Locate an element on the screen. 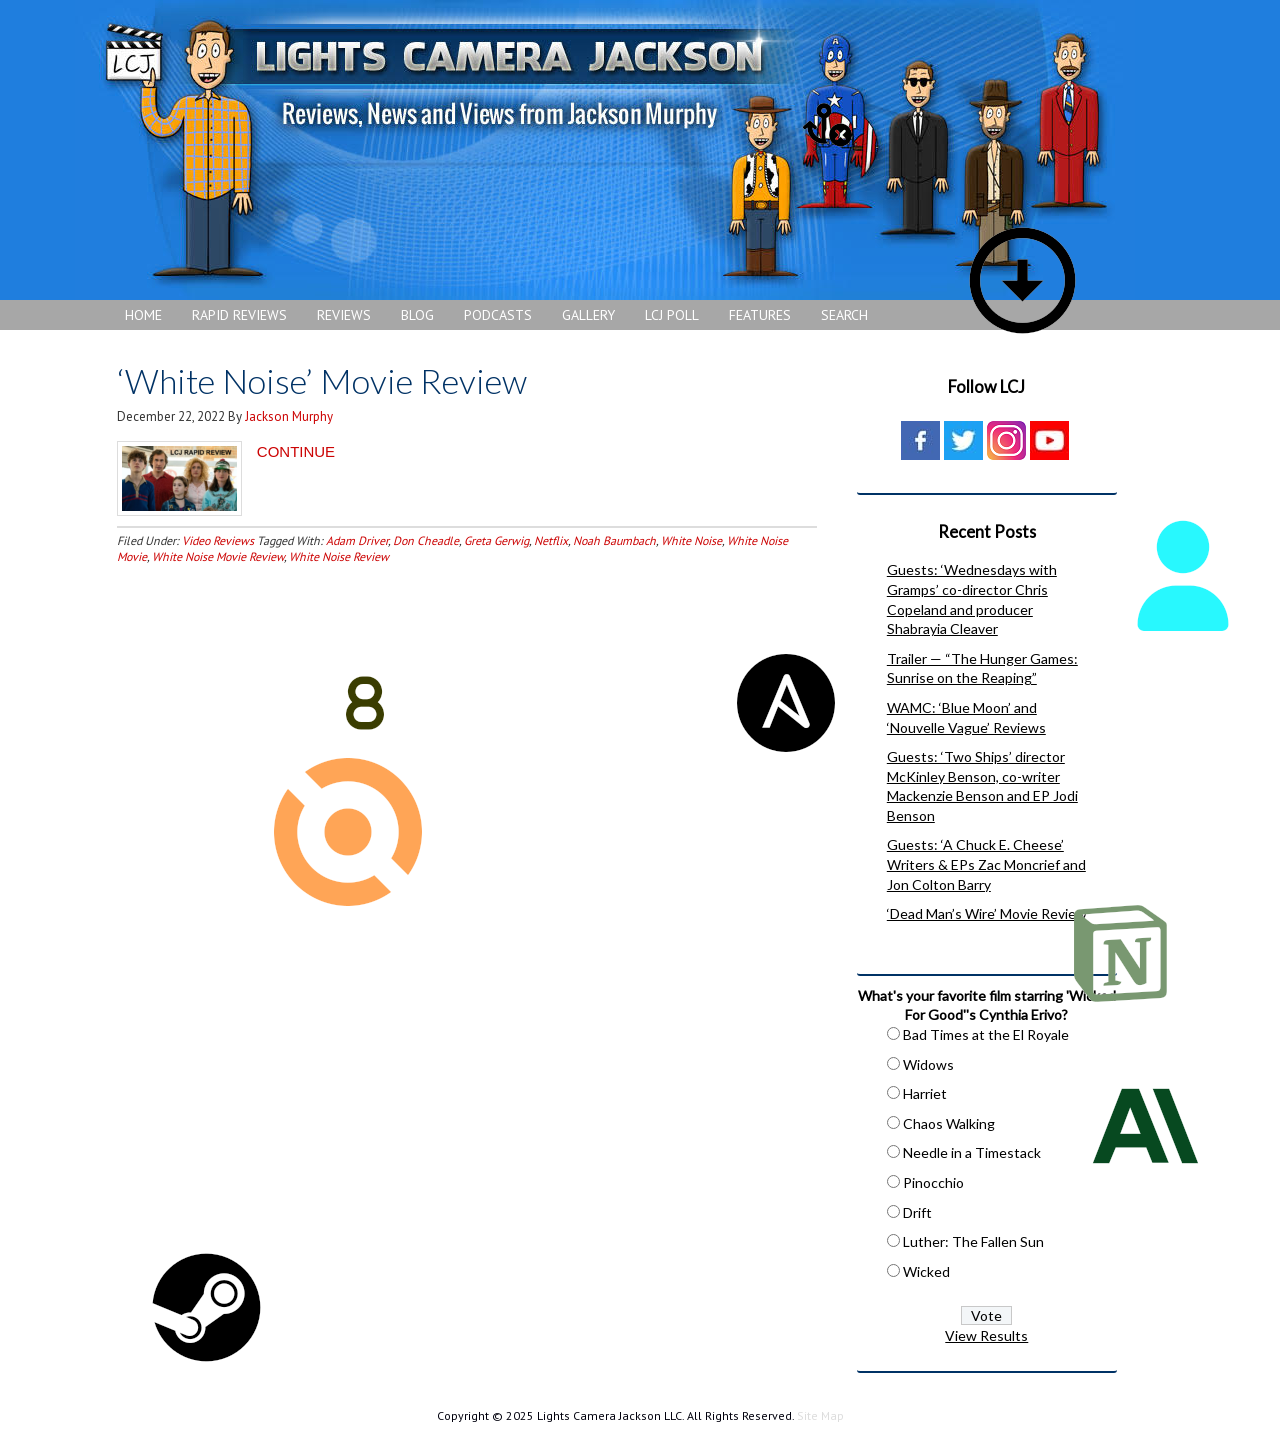  open Notion app is located at coordinates (1122, 953).